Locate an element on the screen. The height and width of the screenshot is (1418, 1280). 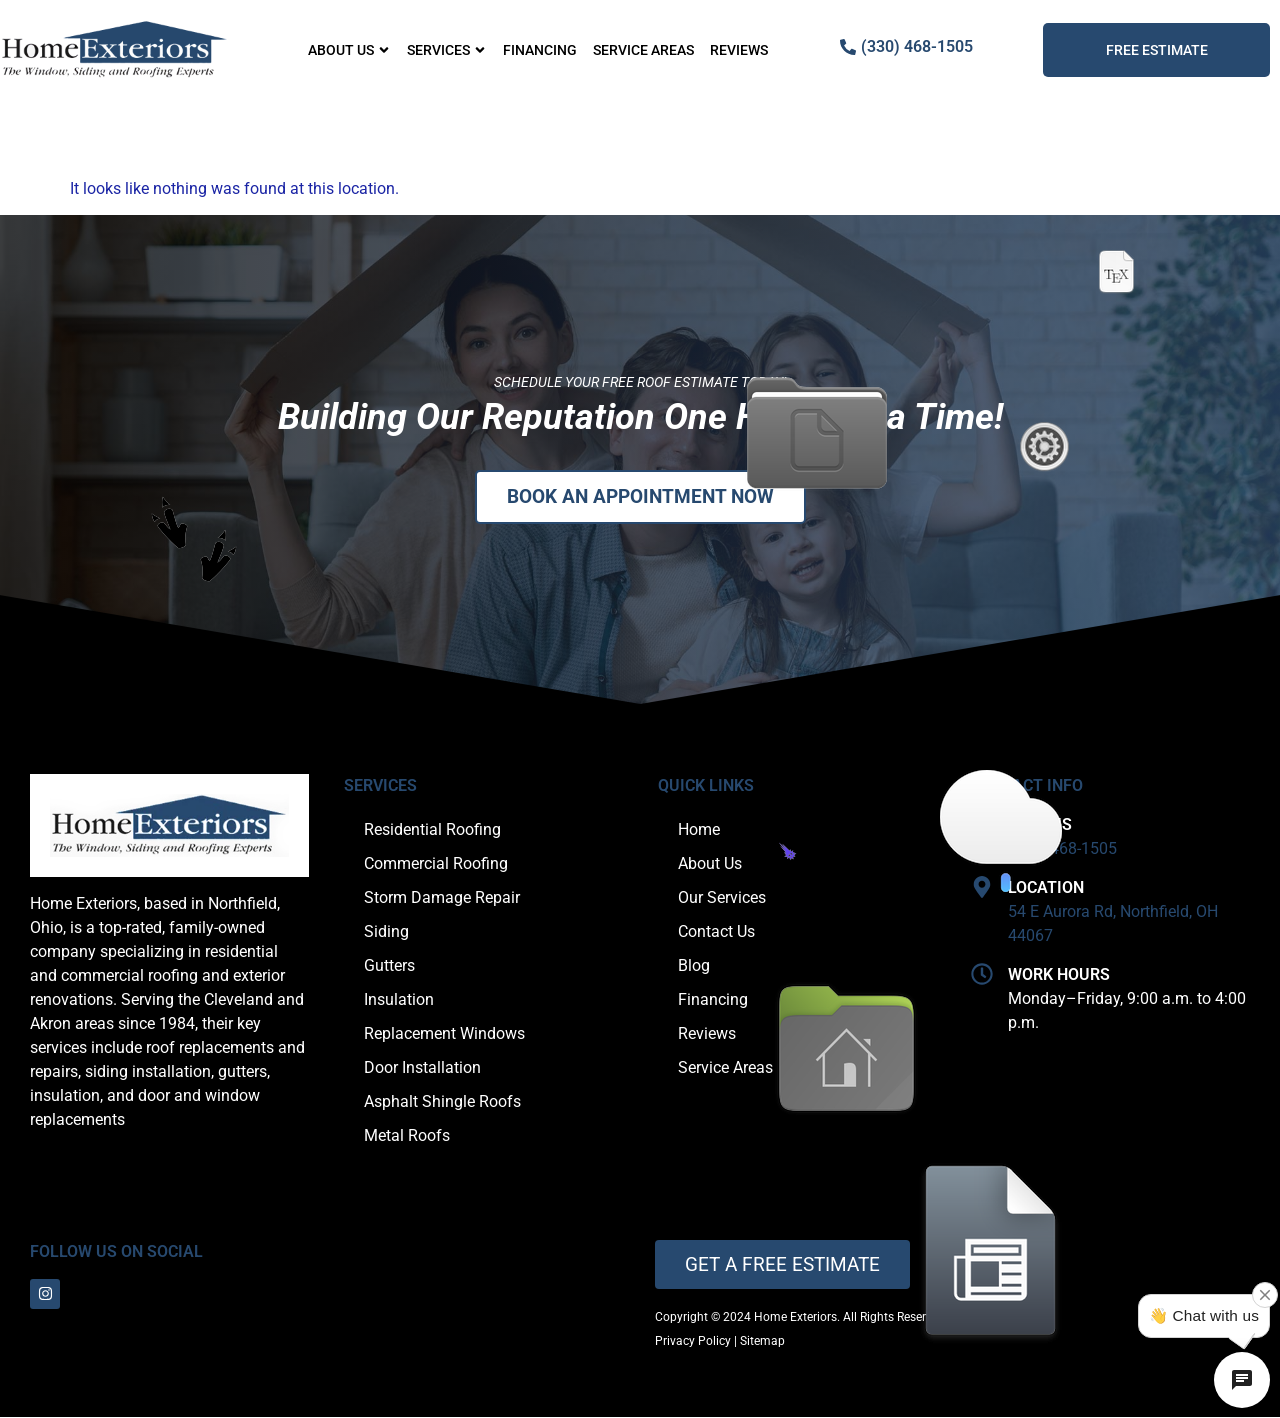
access system settings is located at coordinates (1044, 446).